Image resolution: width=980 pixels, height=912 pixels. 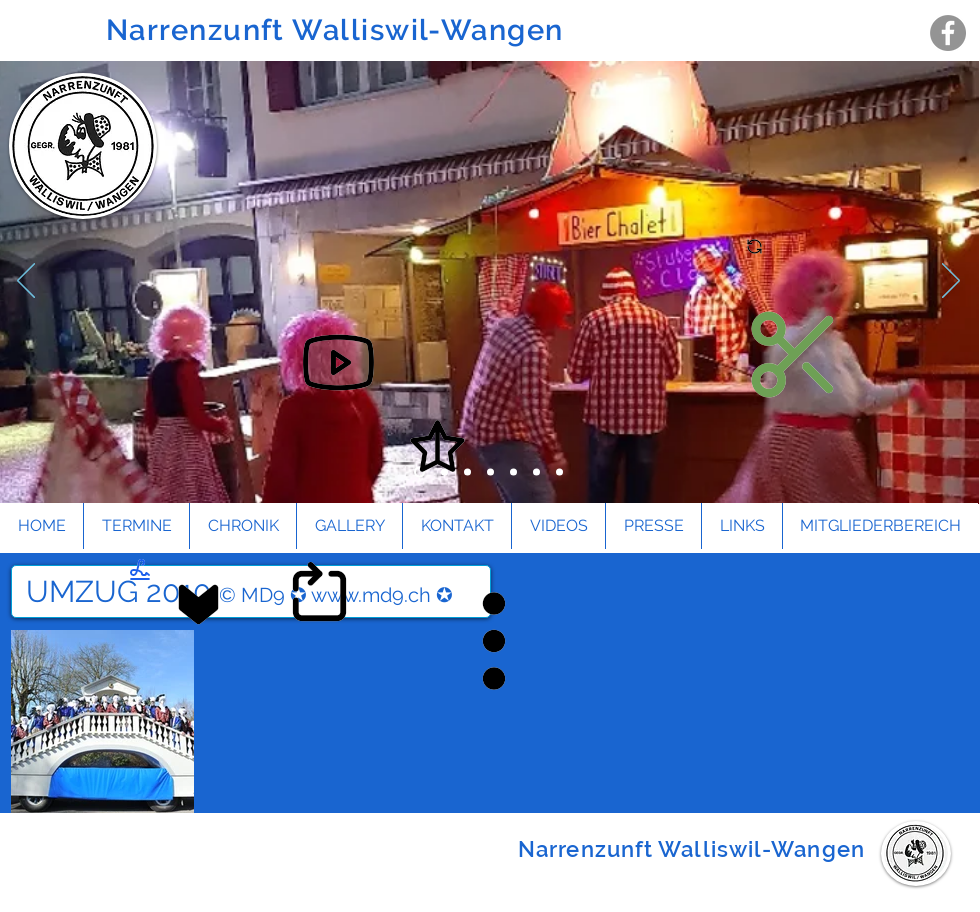 What do you see at coordinates (198, 604) in the screenshot?
I see `expand content or show more options` at bounding box center [198, 604].